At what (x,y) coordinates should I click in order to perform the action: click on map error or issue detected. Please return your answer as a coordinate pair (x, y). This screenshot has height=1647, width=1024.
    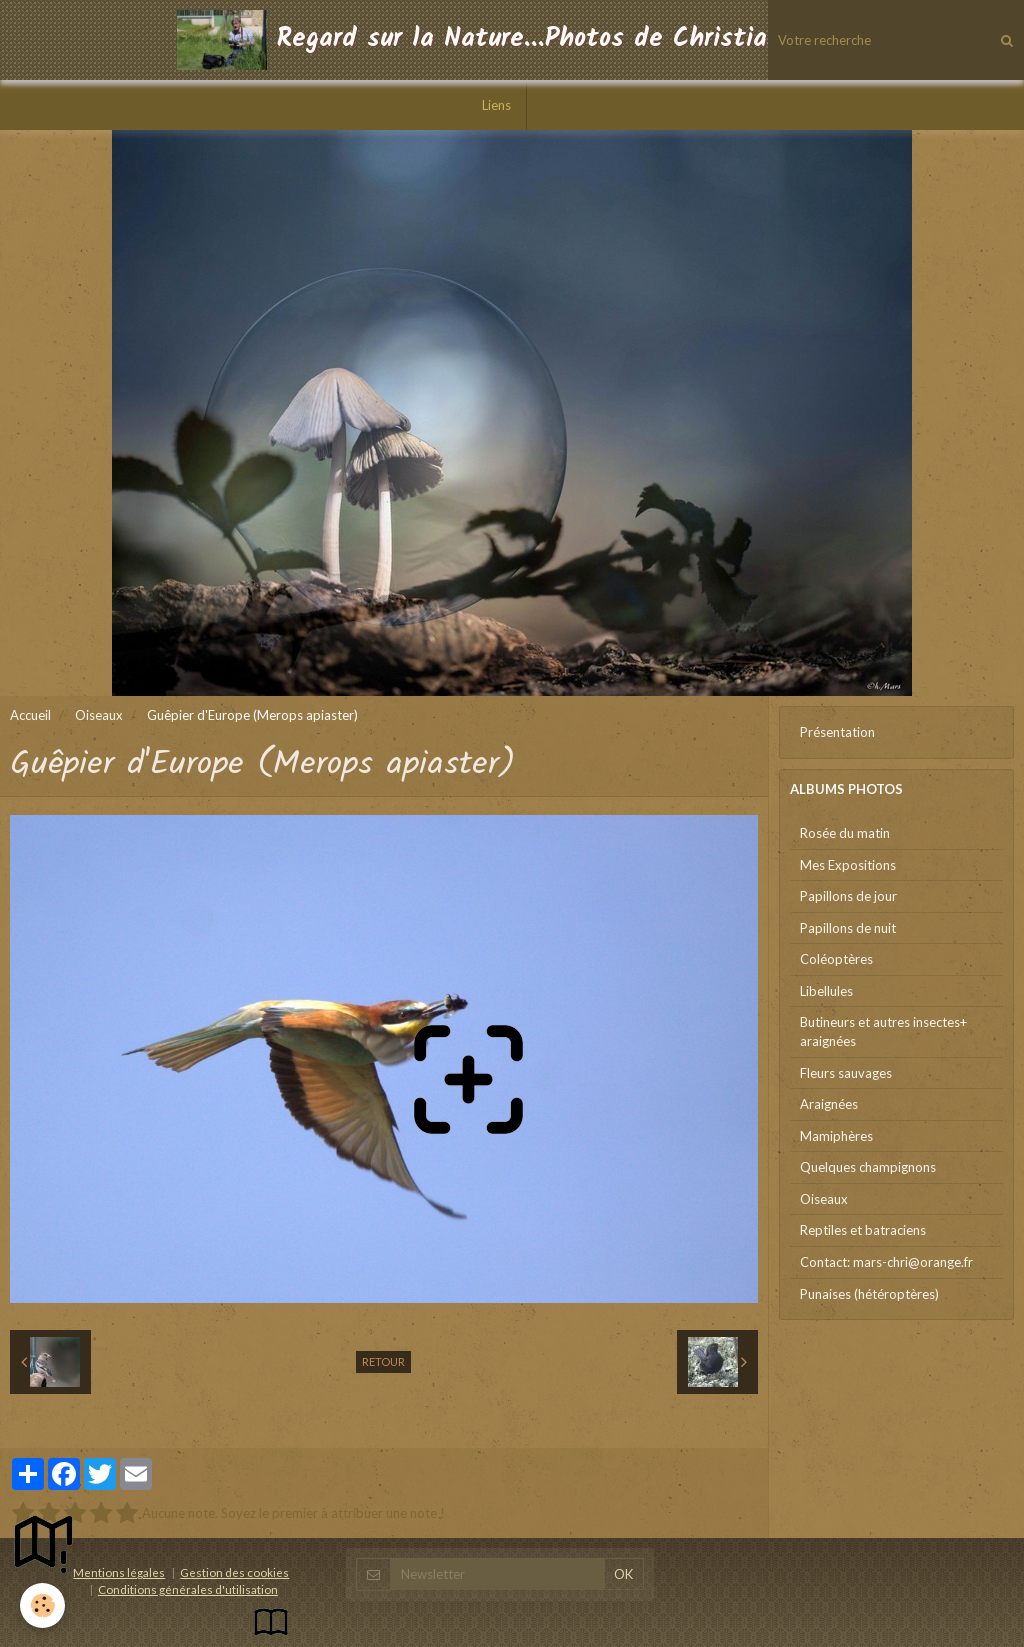
    Looking at the image, I should click on (43, 1541).